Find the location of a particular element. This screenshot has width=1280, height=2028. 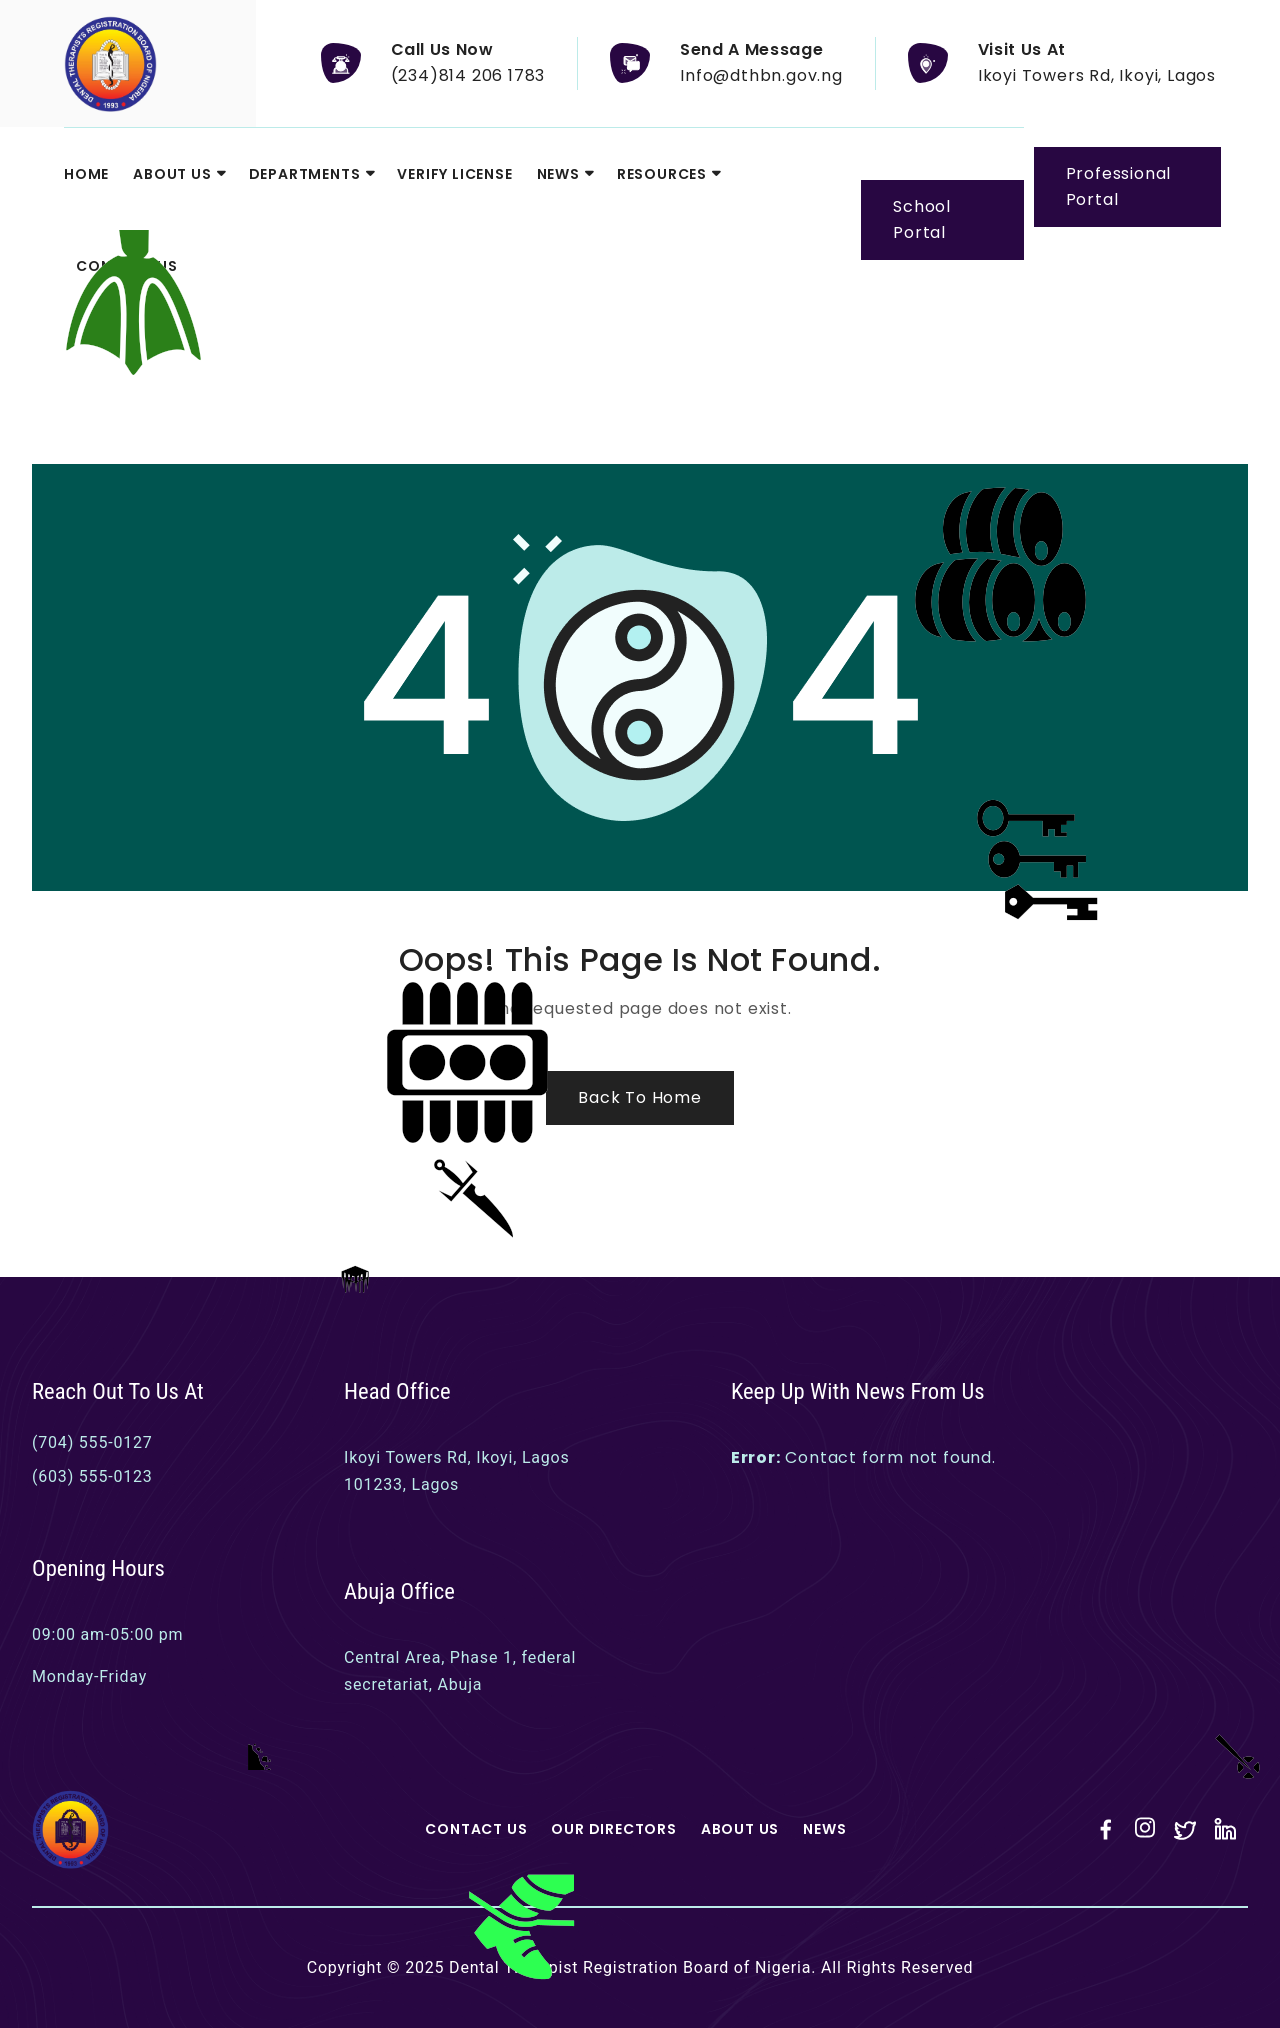

indicates a frozen or locked item in gameplay is located at coordinates (355, 1279).